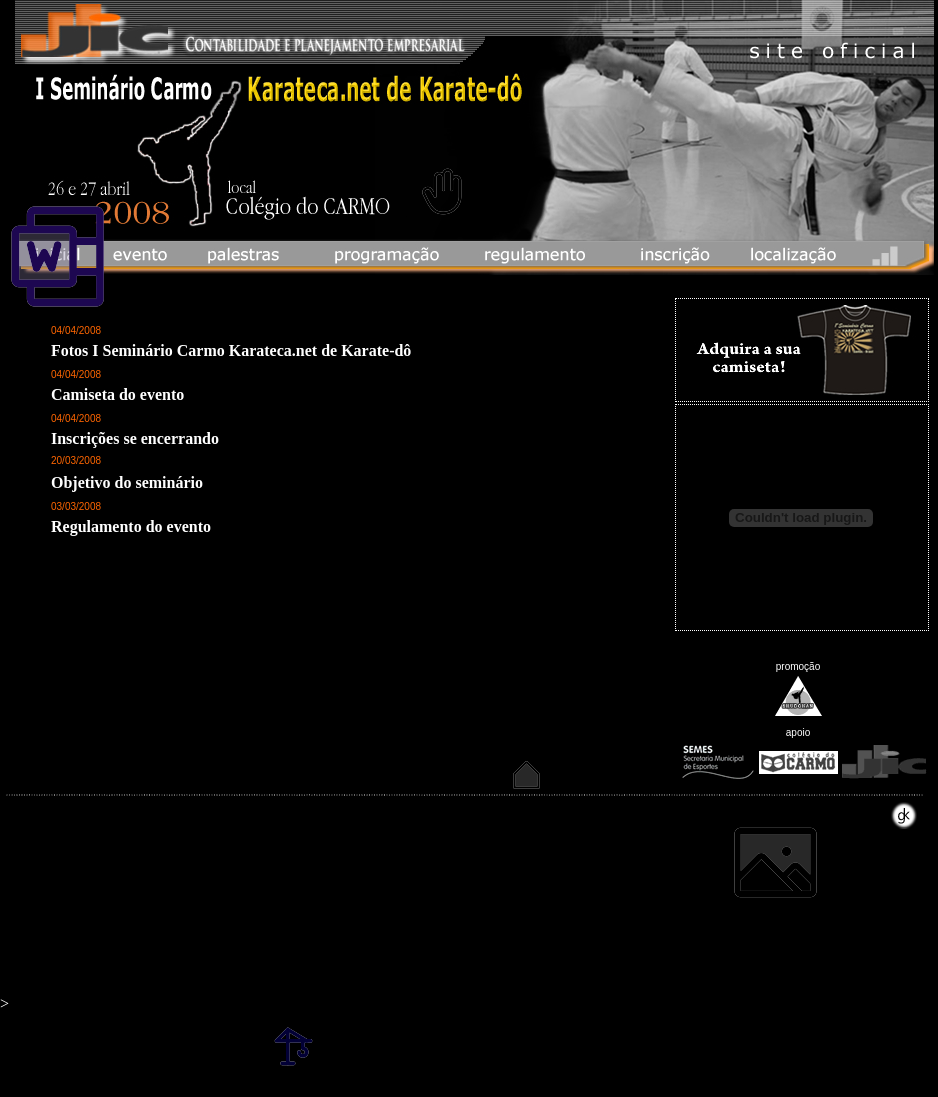 Image resolution: width=938 pixels, height=1097 pixels. I want to click on go to home screen, so click(526, 775).